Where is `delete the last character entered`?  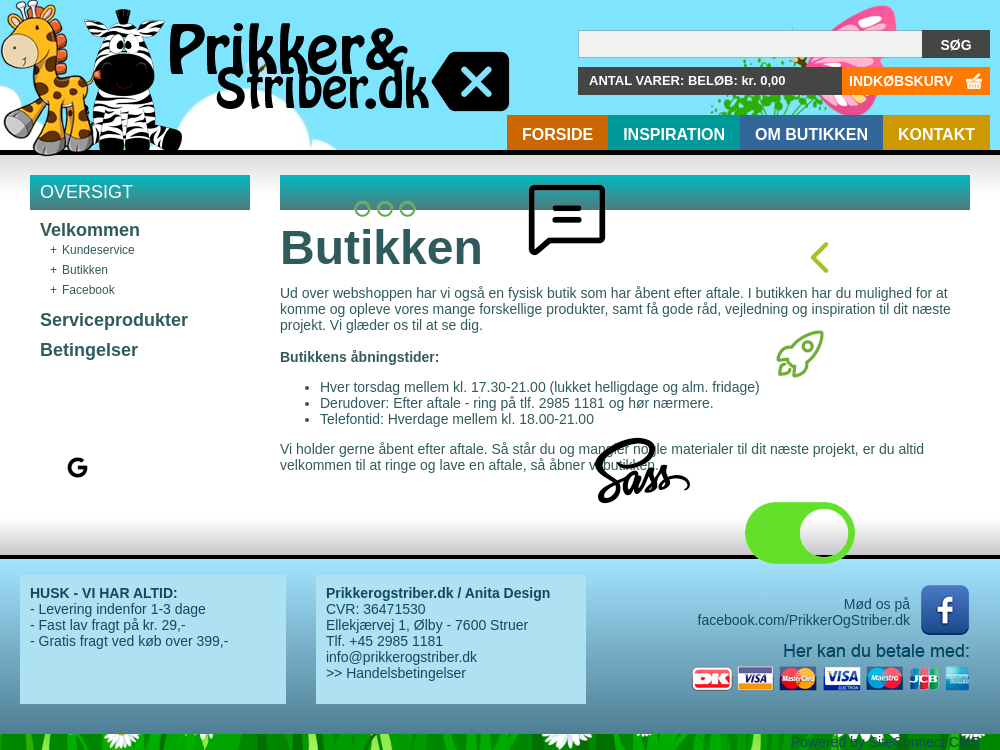
delete the last character entered is located at coordinates (473, 81).